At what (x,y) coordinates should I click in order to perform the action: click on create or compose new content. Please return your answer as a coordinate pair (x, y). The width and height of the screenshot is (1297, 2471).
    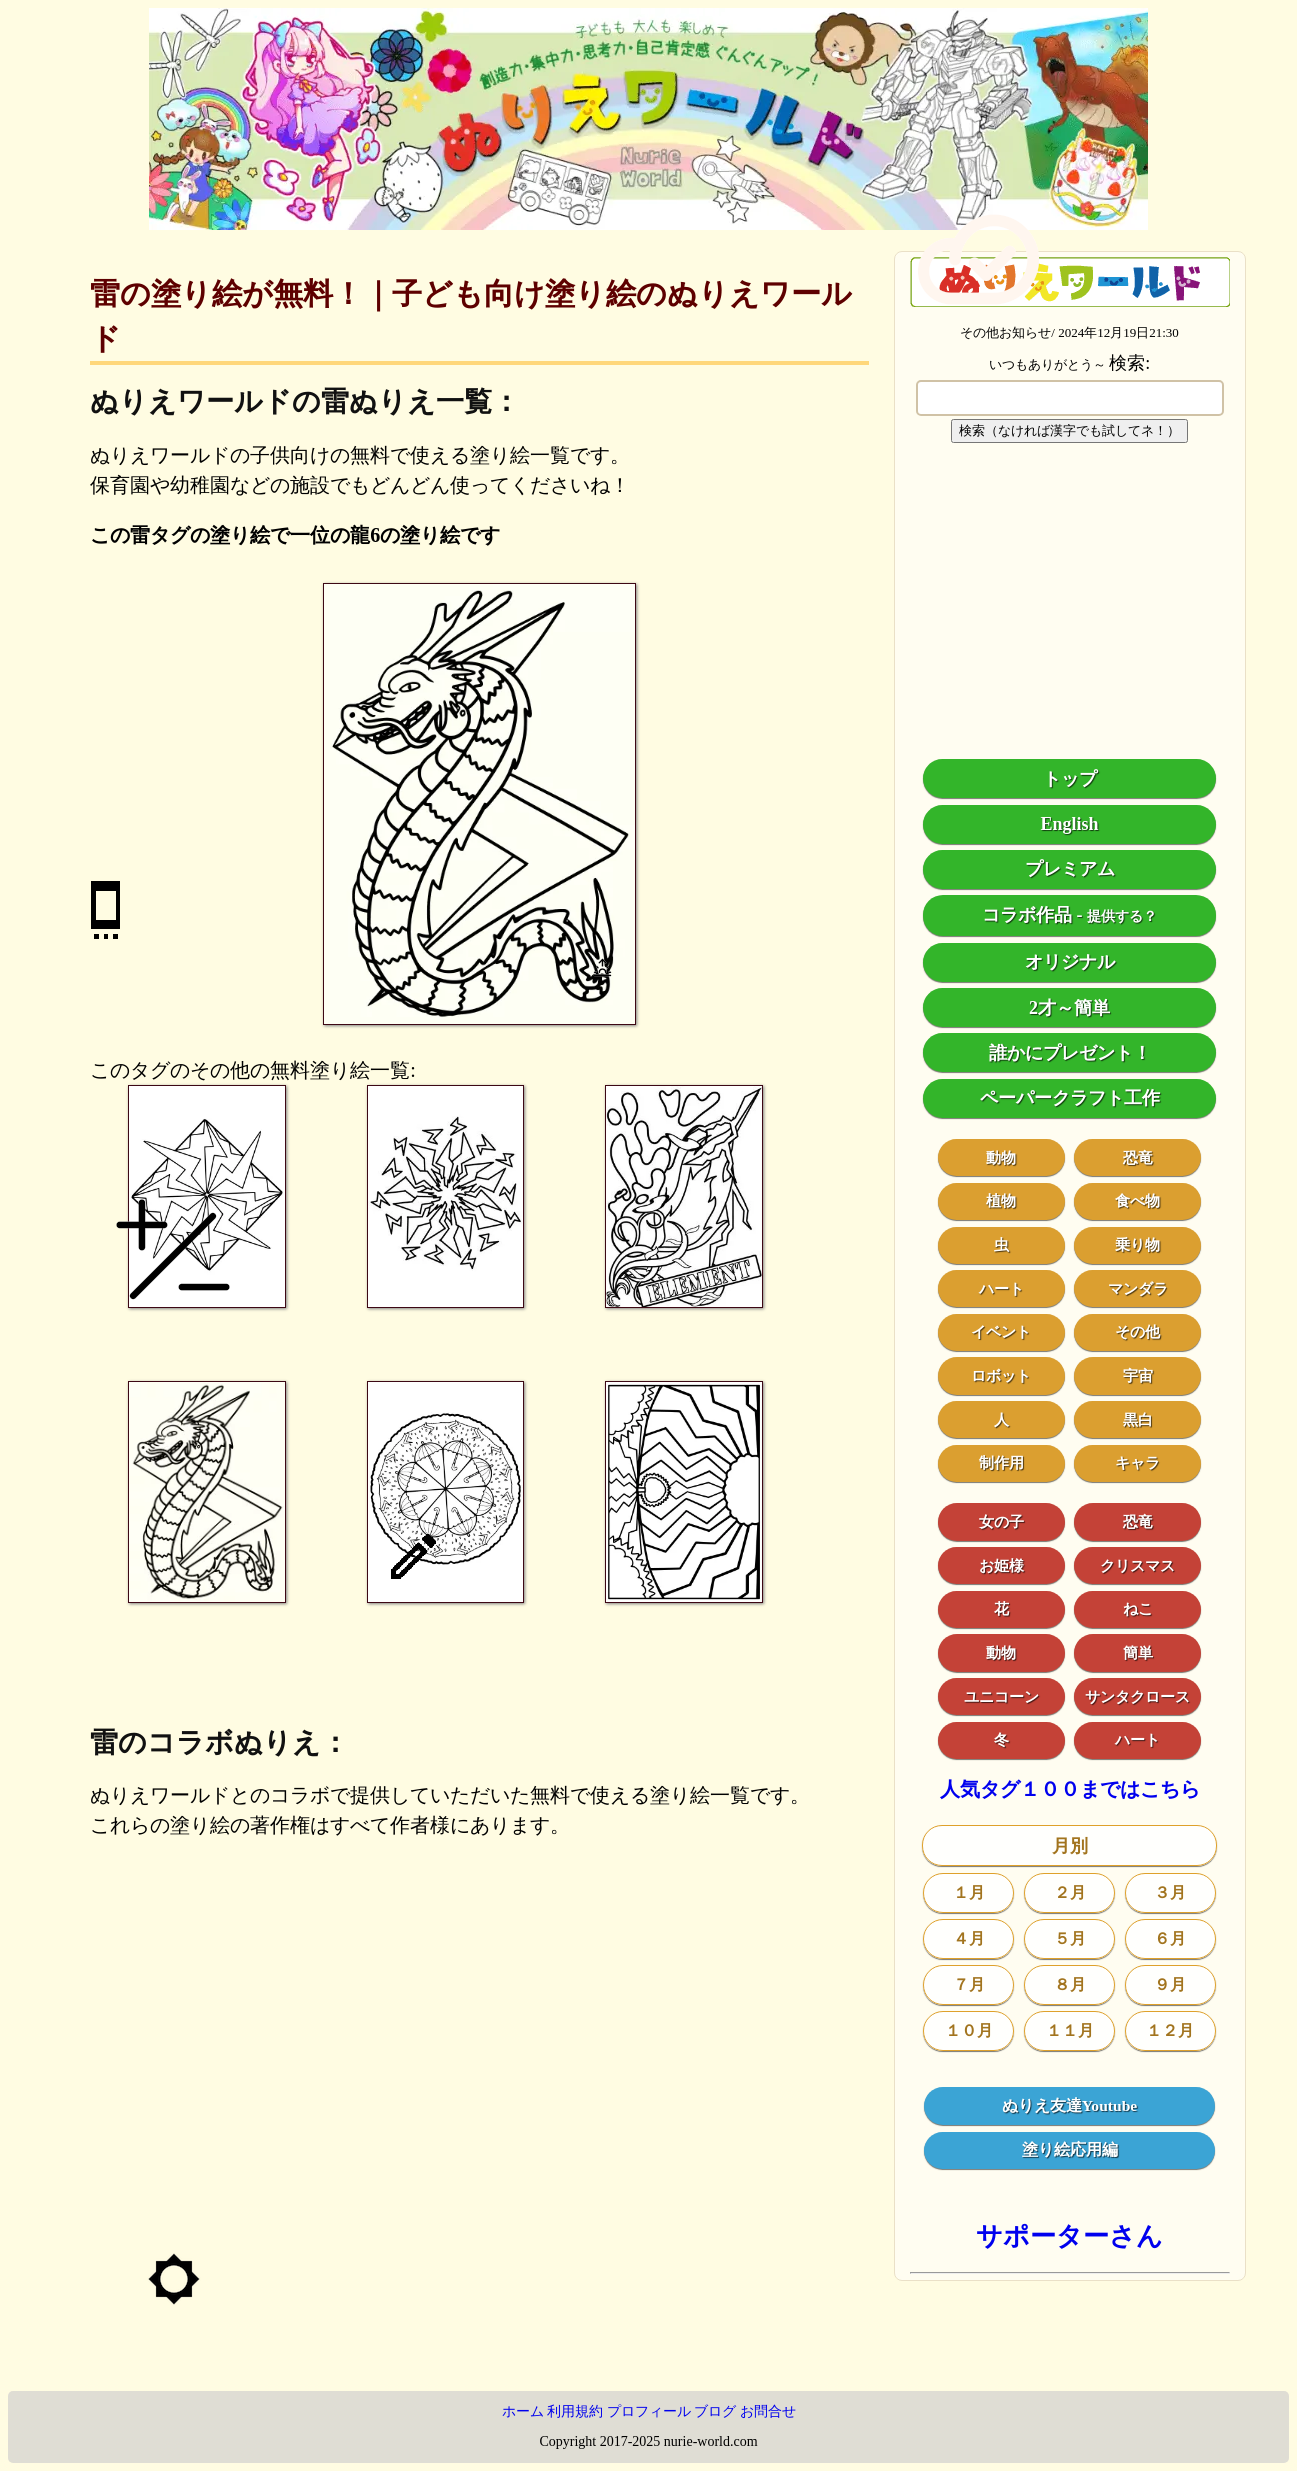
    Looking at the image, I should click on (413, 1556).